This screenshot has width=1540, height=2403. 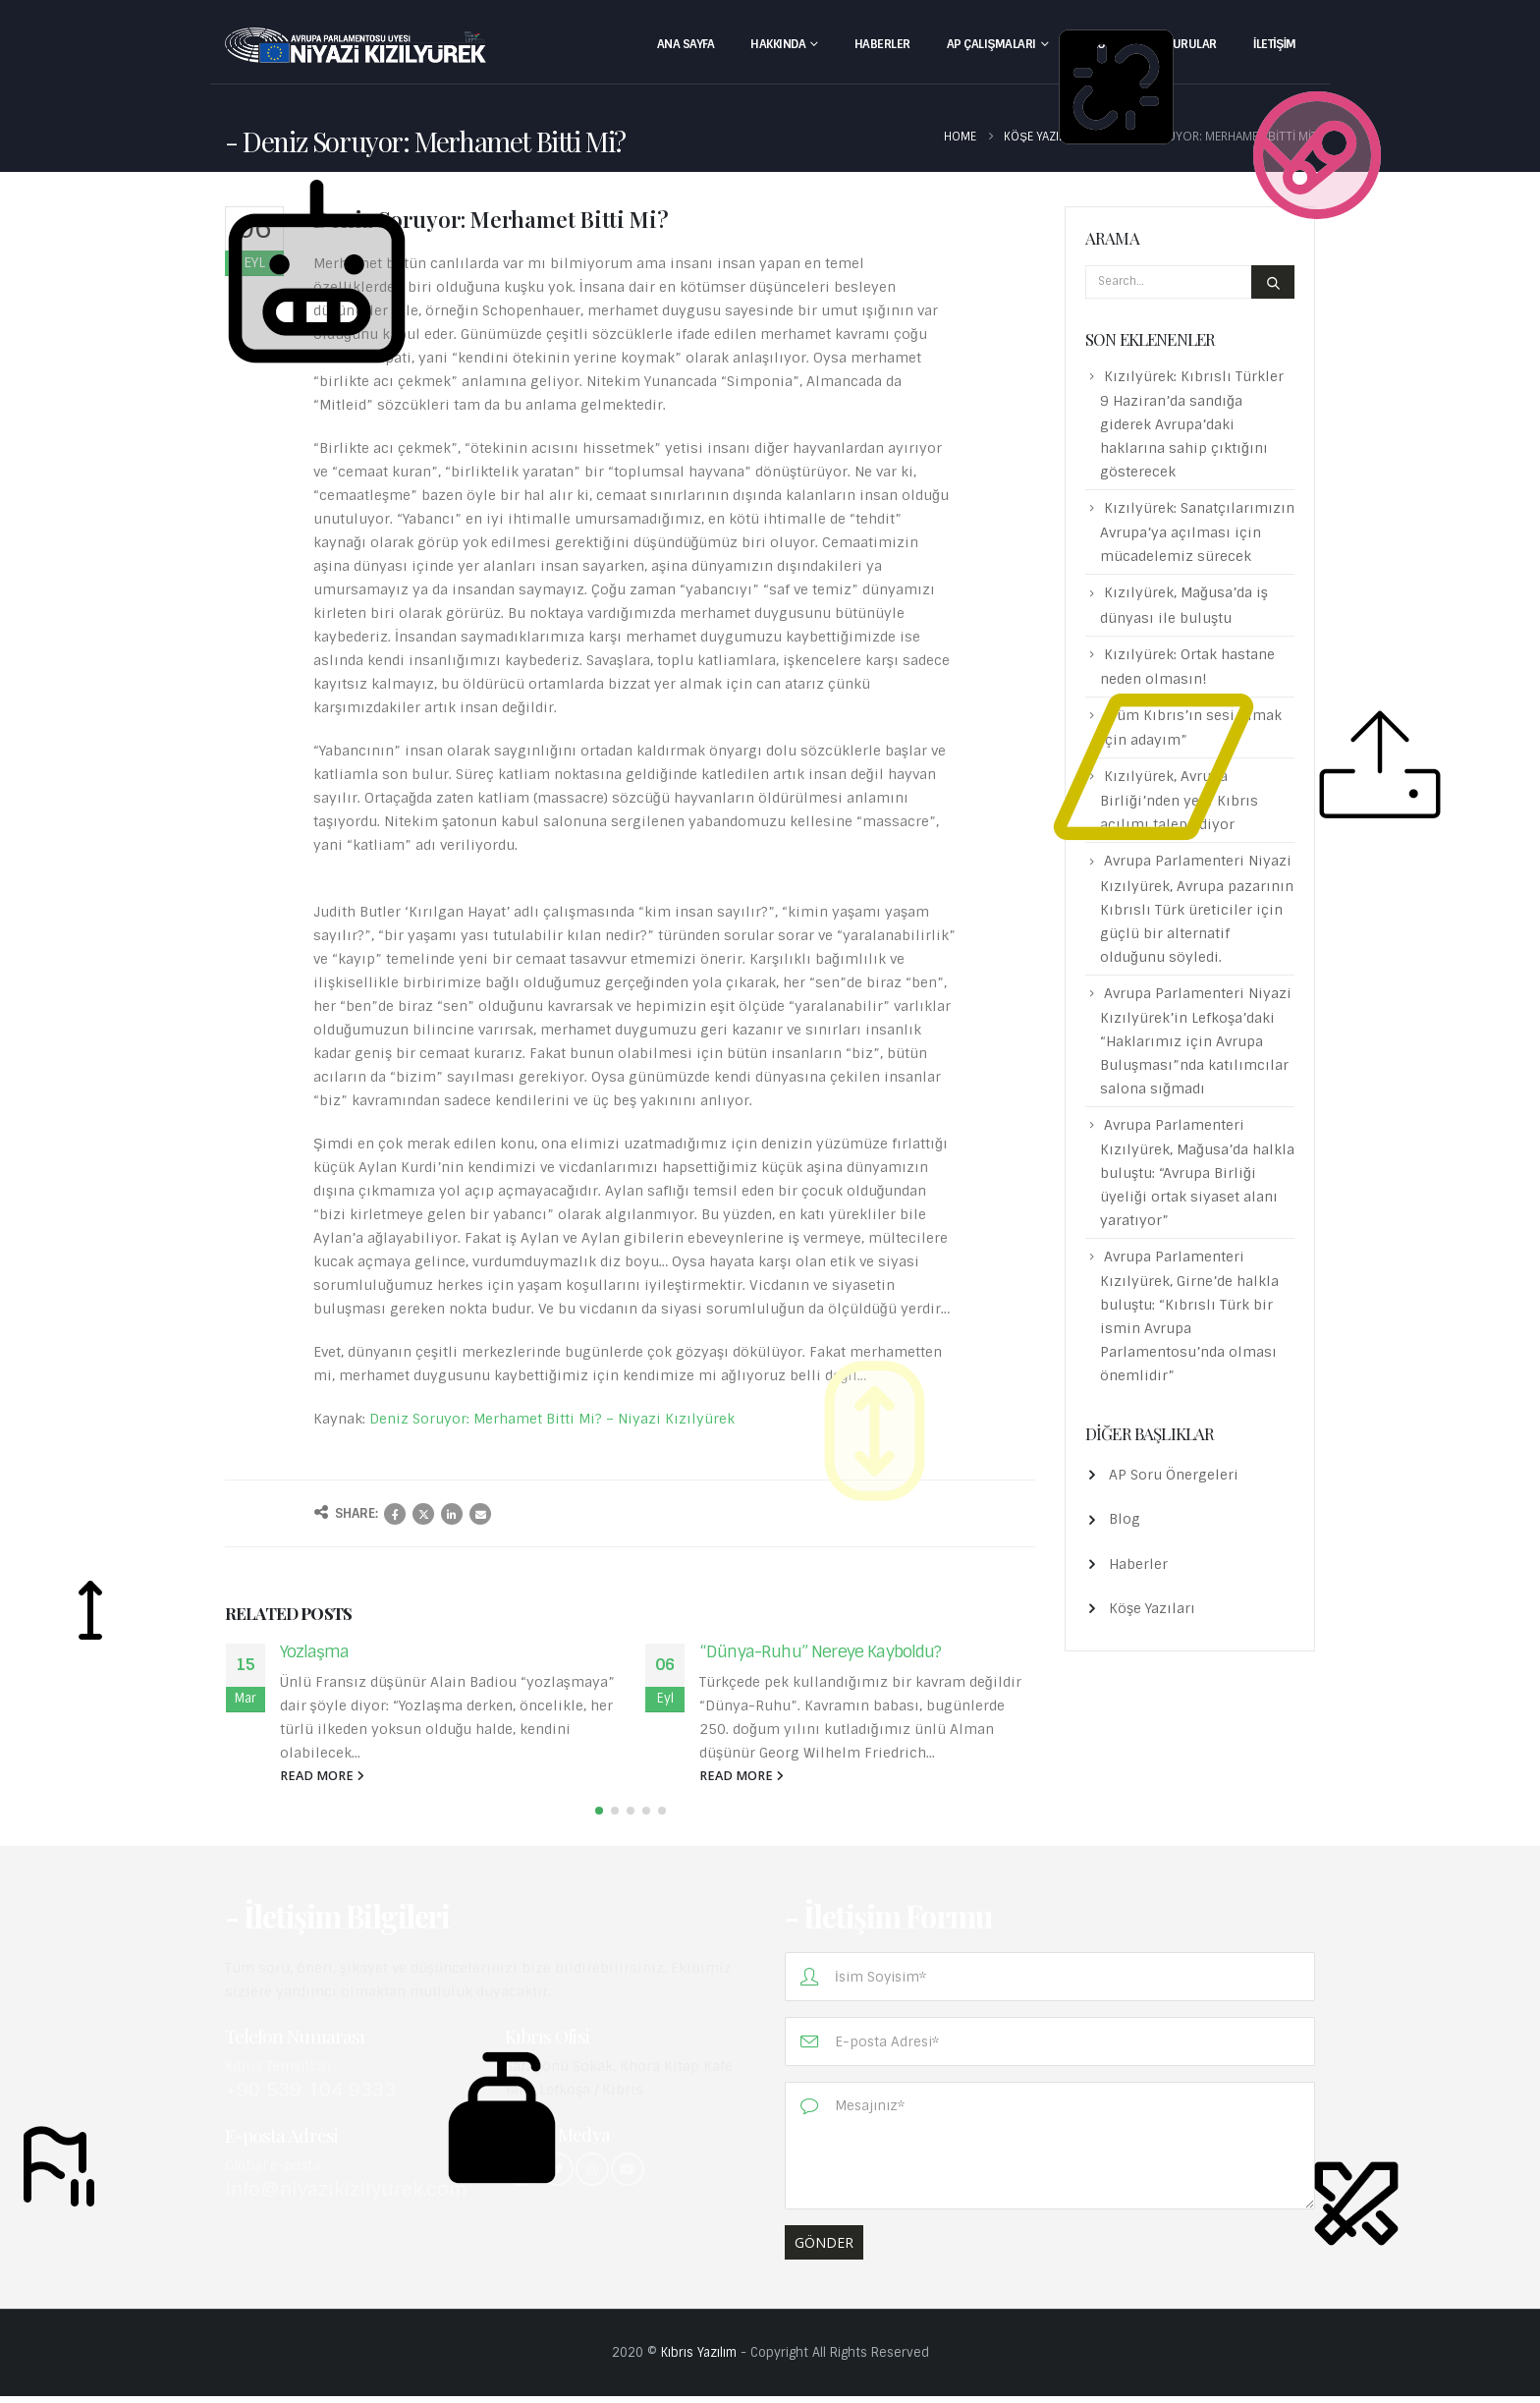 I want to click on access AI assistant or chatbot, so click(x=316, y=281).